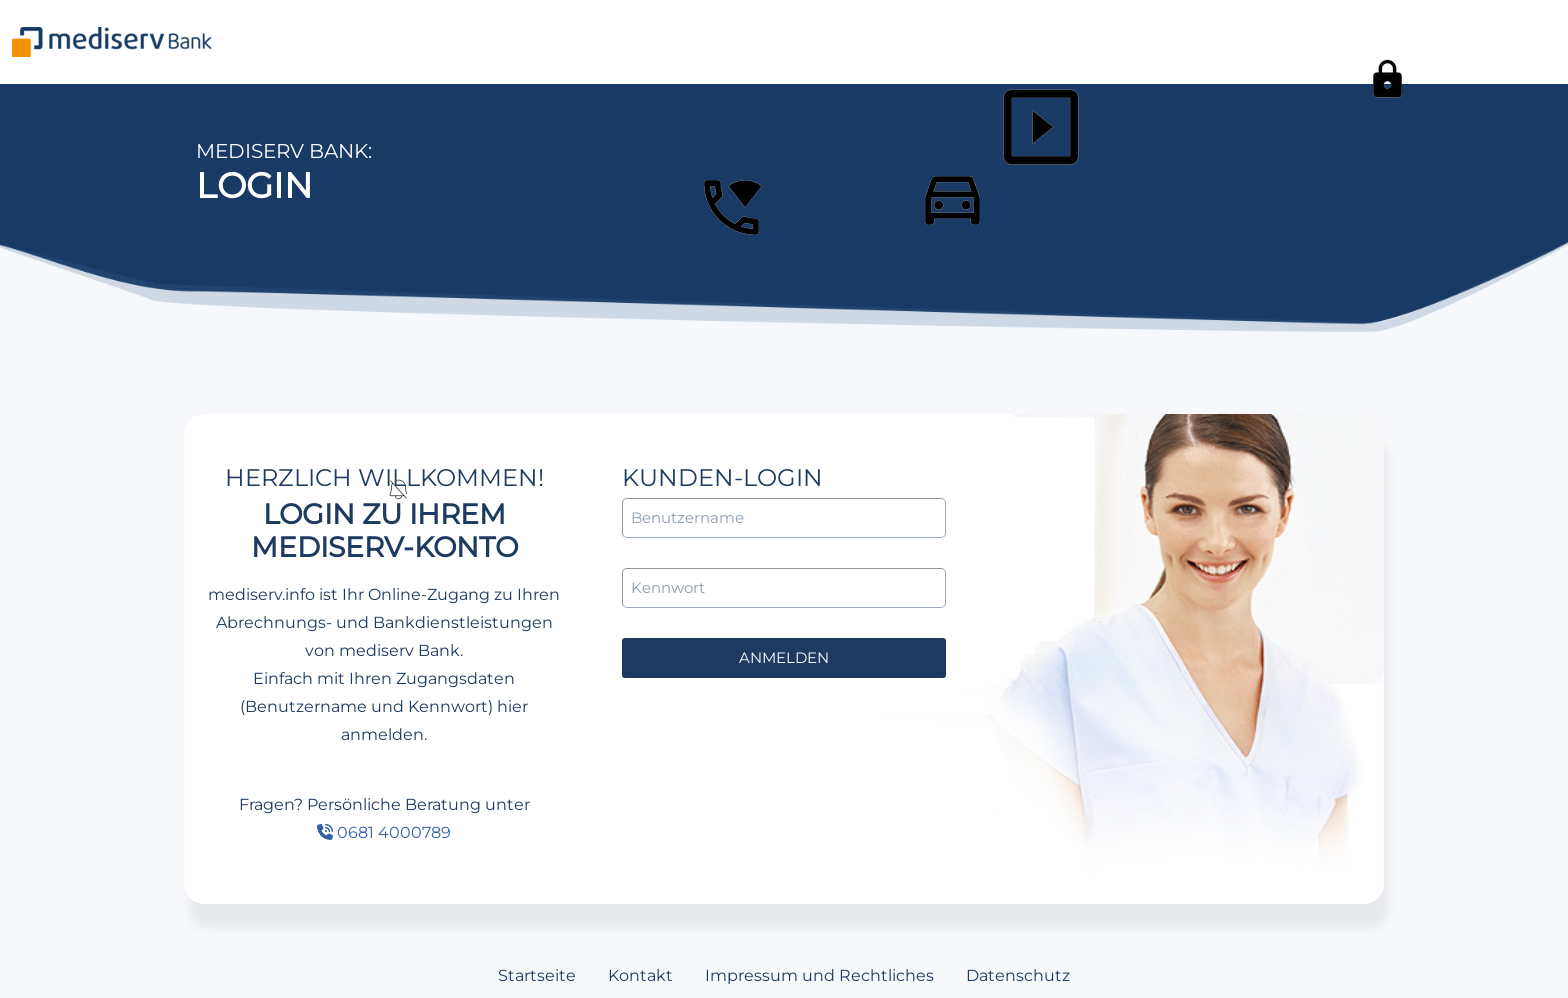 The height and width of the screenshot is (998, 1568). What do you see at coordinates (952, 200) in the screenshot?
I see `view estimated time of arrival for your drive` at bounding box center [952, 200].